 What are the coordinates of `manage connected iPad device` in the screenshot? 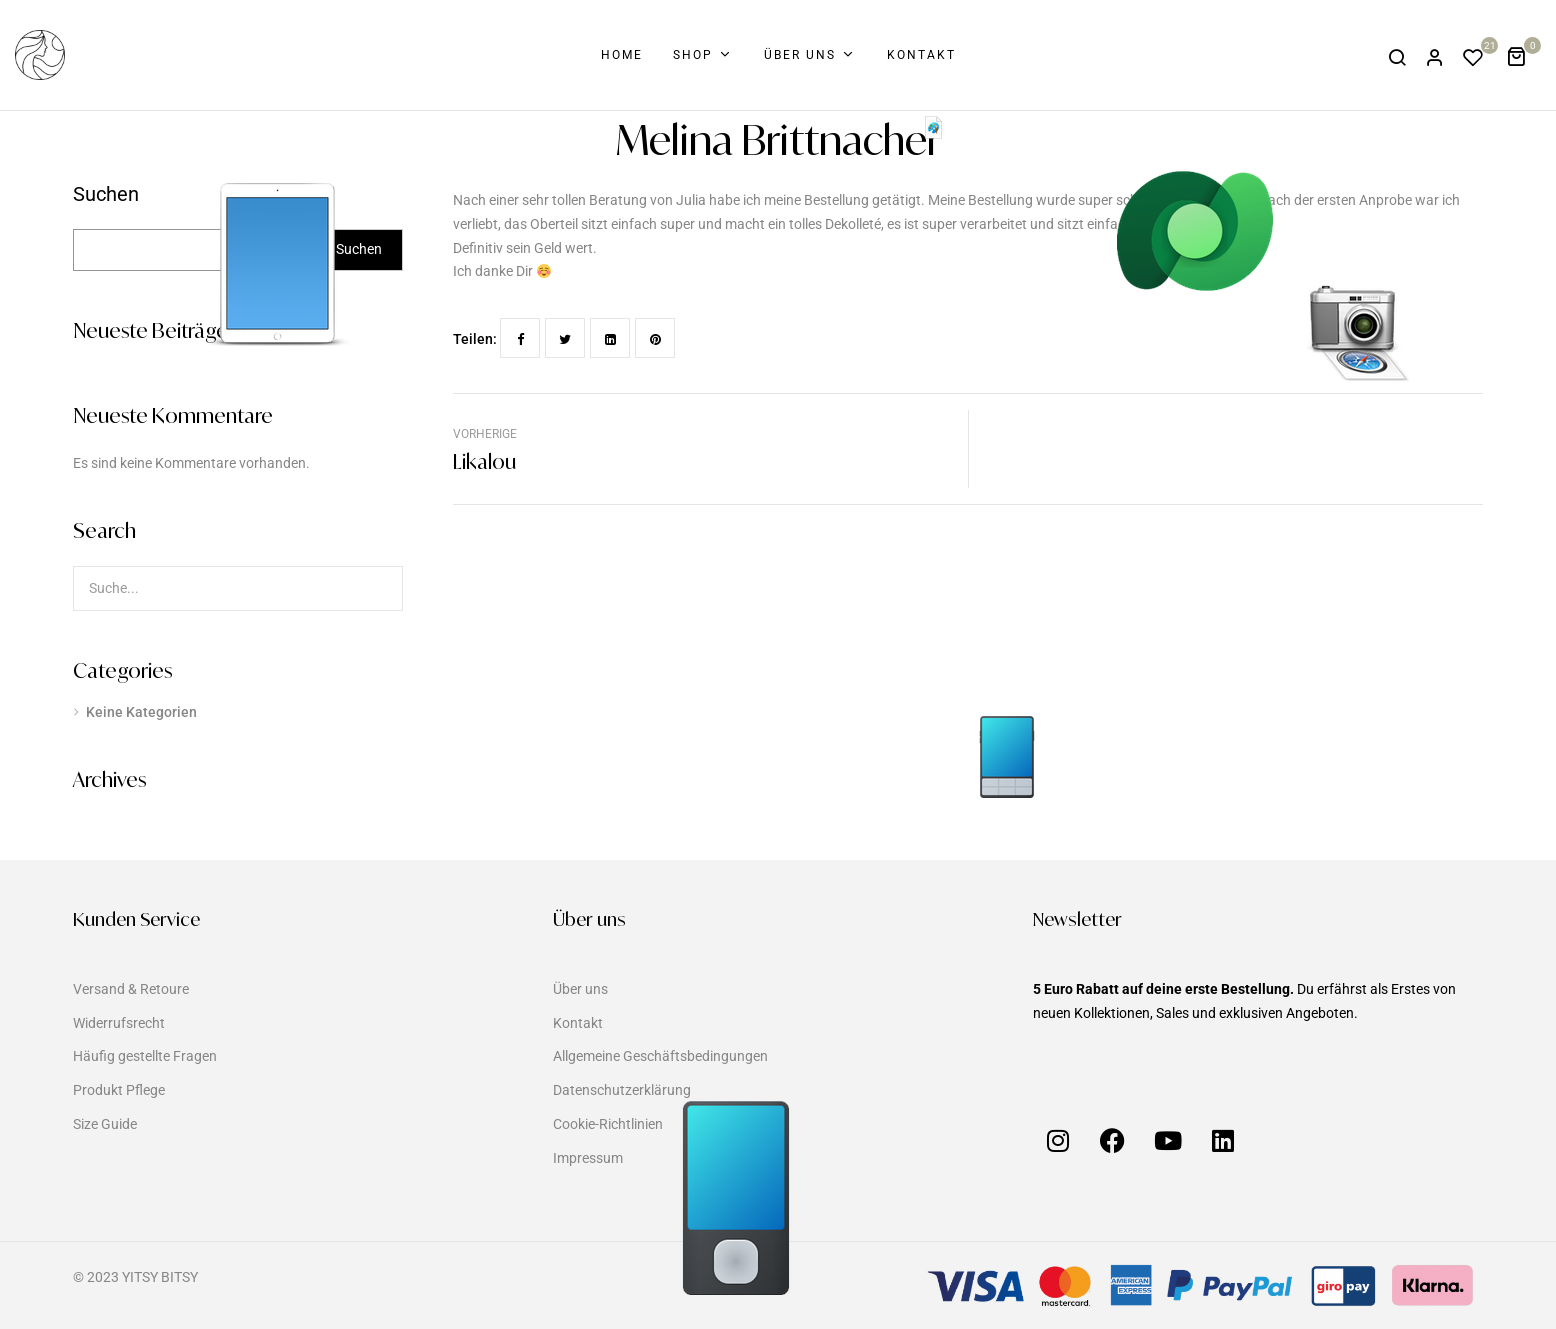 It's located at (277, 262).